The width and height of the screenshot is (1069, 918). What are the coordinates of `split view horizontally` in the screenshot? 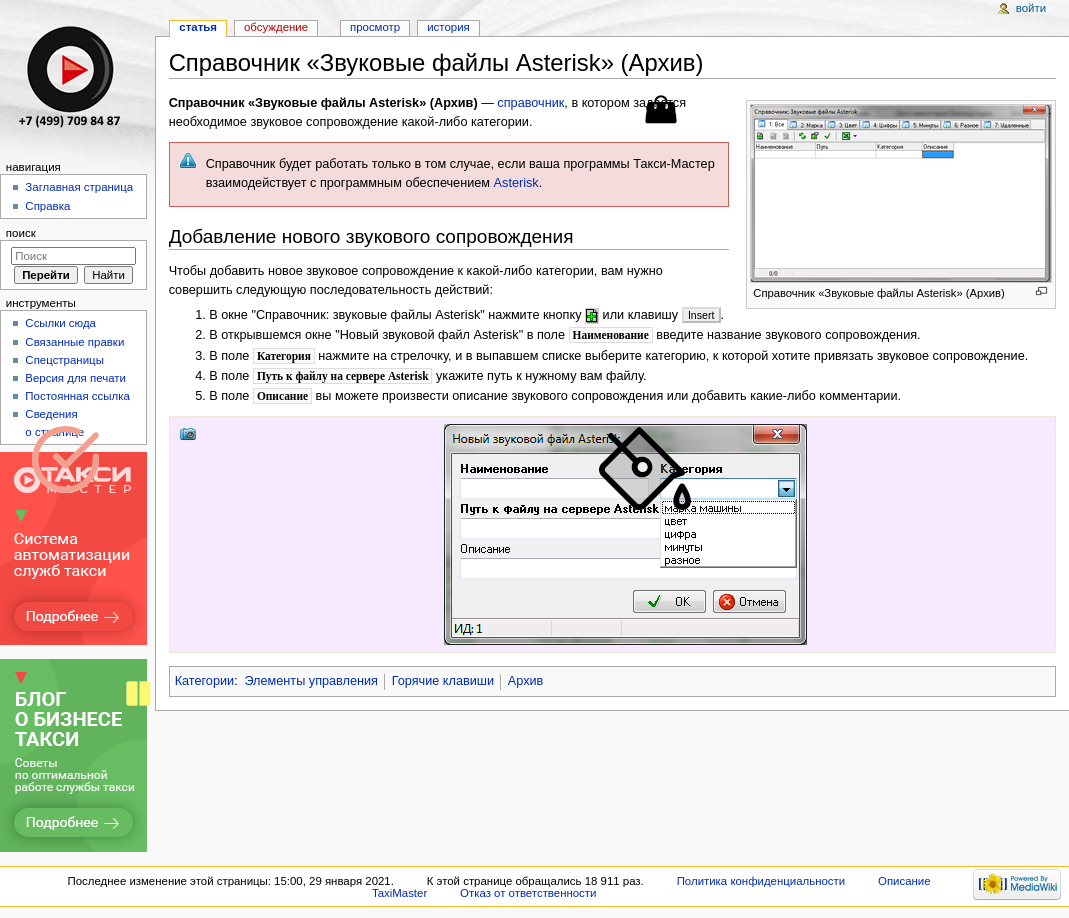 It's located at (138, 693).